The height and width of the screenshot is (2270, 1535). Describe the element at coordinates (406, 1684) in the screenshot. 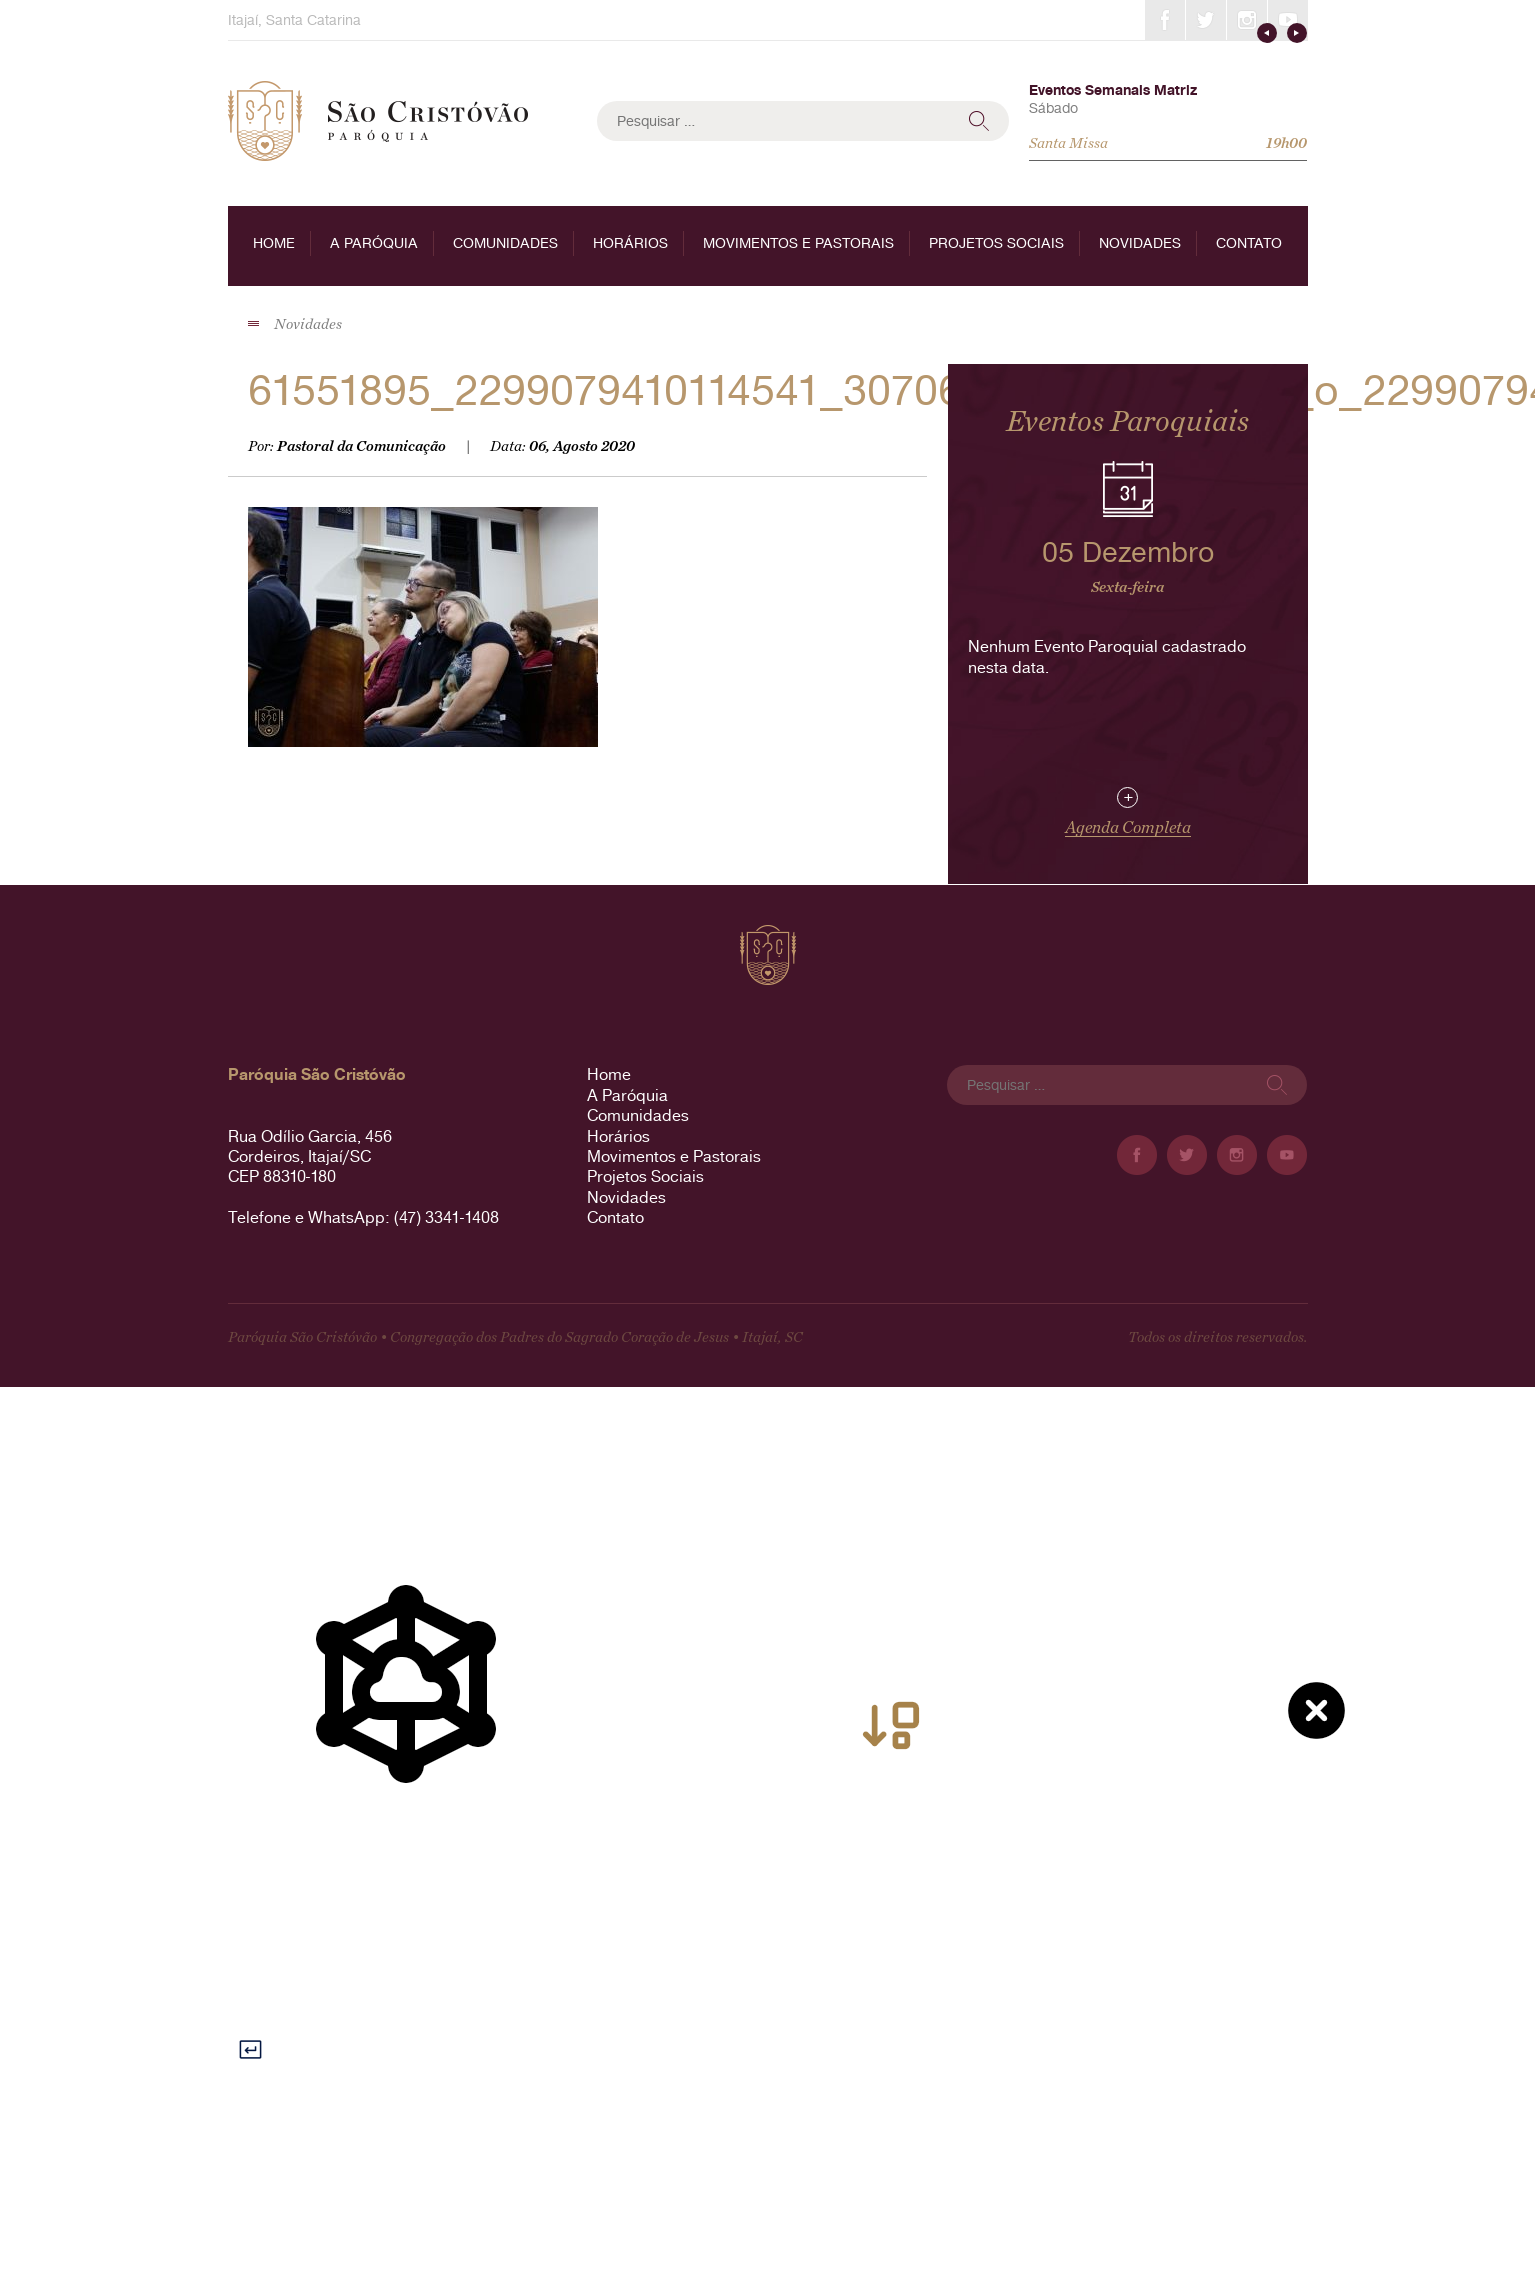

I see `storj decentralized cloud storage logo` at that location.